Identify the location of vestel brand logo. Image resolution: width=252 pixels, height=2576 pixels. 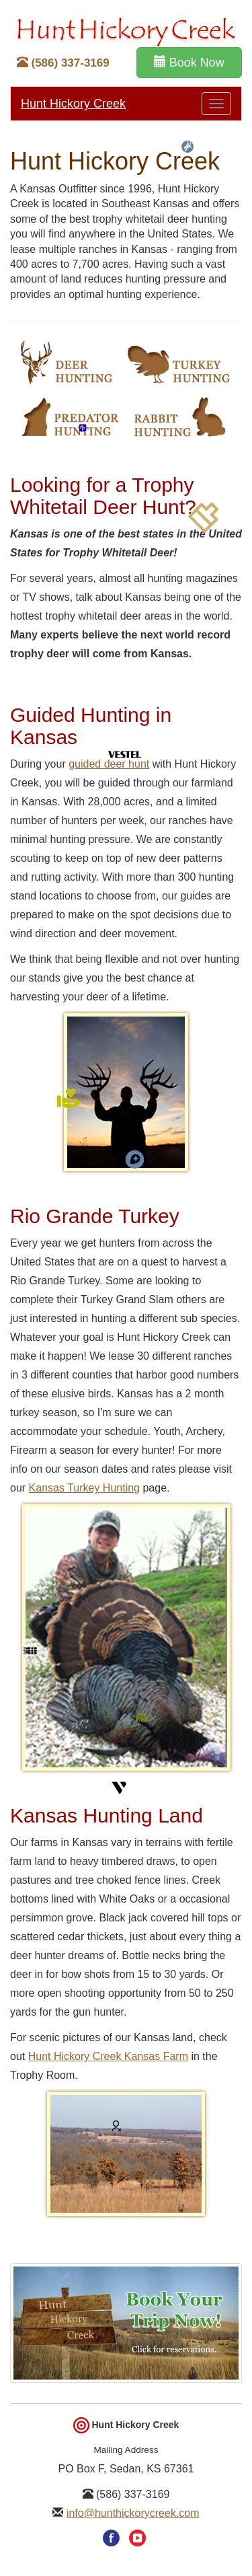
(124, 754).